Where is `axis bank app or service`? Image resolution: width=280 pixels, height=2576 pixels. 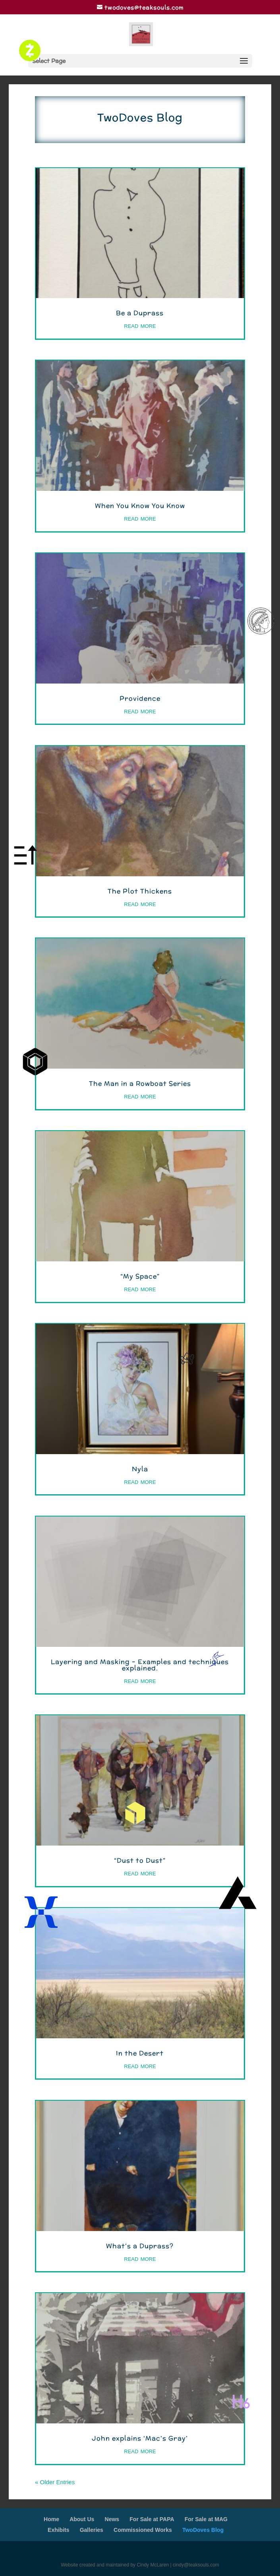
axis bank app or service is located at coordinates (238, 1892).